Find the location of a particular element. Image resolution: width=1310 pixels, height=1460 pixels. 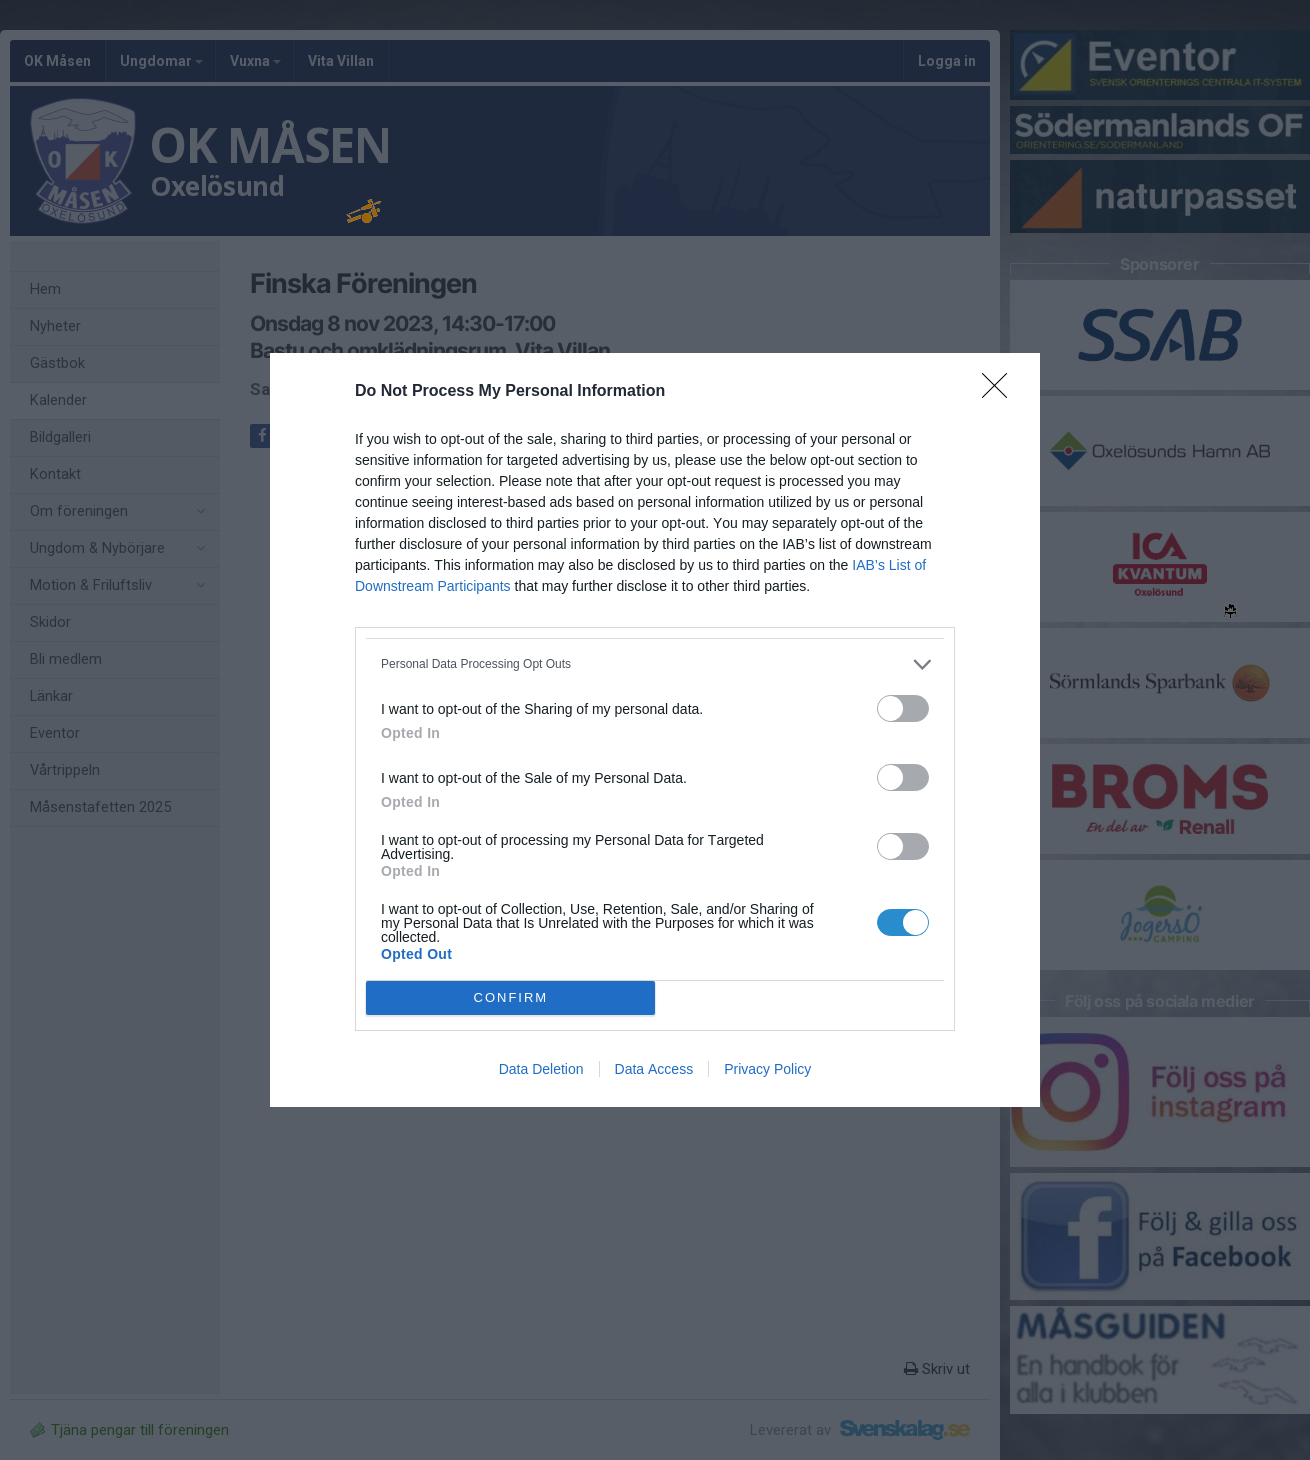

indicates fire pit or outdoor heating element is located at coordinates (1230, 610).